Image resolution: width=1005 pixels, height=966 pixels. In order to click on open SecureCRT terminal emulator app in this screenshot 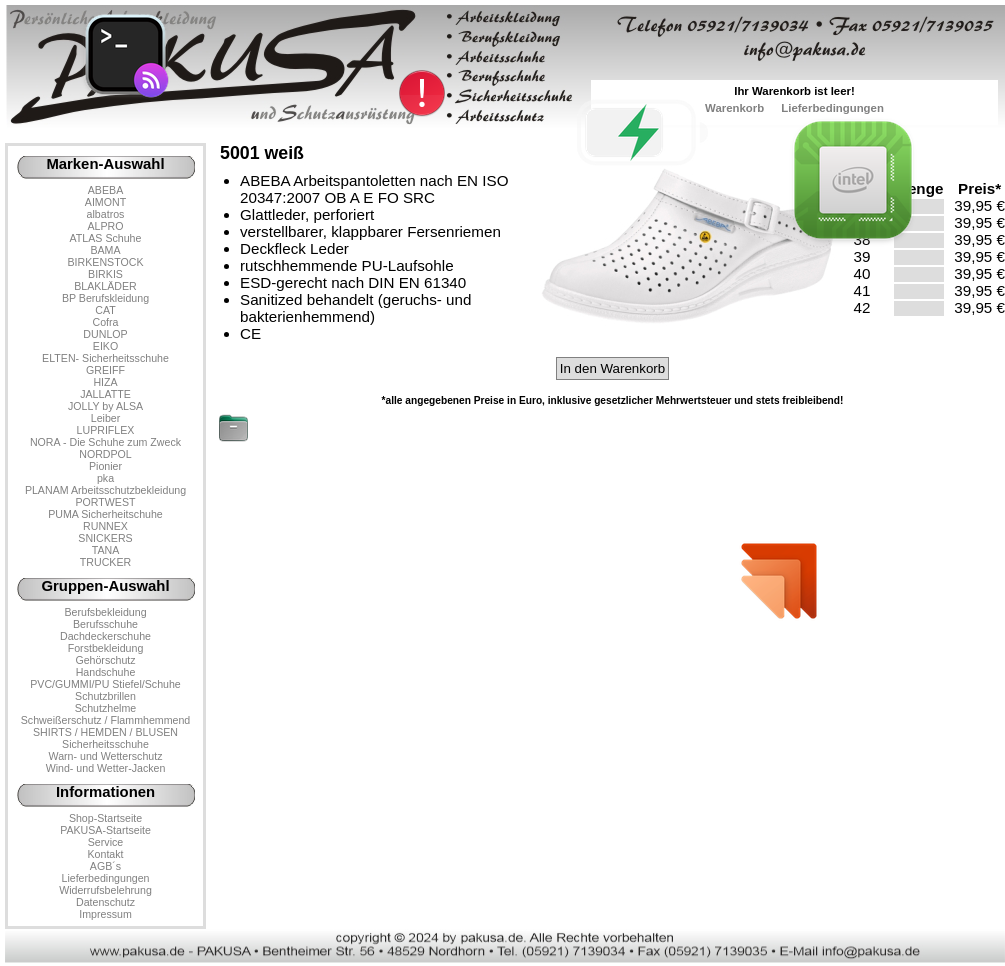, I will do `click(125, 54)`.